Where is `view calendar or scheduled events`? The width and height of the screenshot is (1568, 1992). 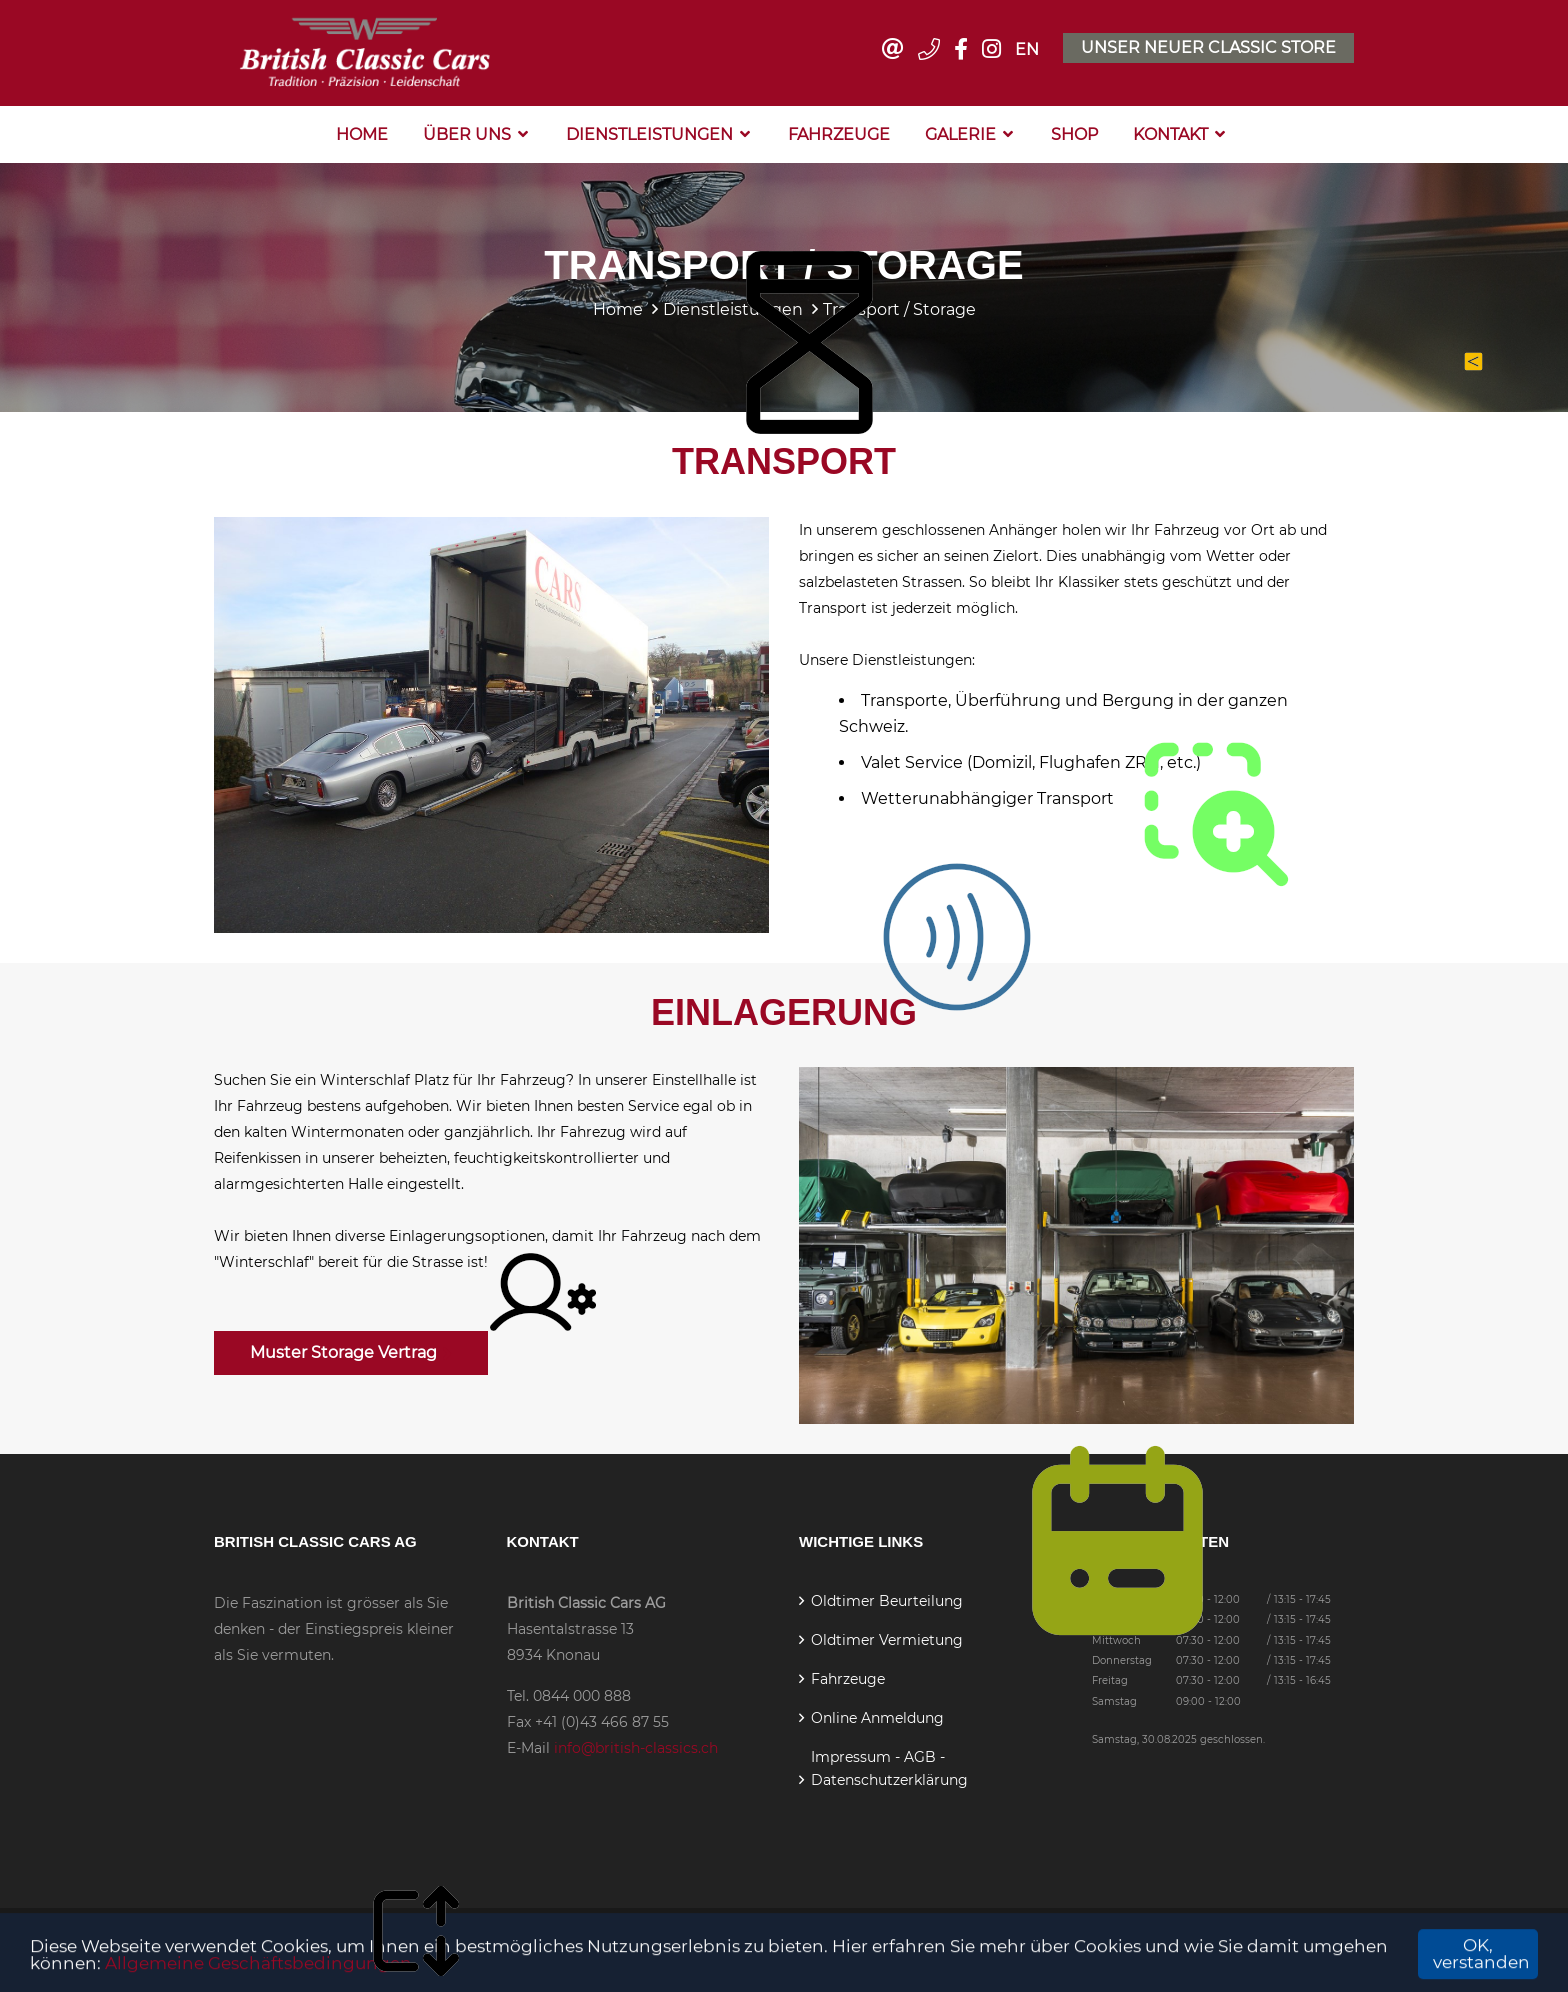
view calendar or scheduled events is located at coordinates (1117, 1540).